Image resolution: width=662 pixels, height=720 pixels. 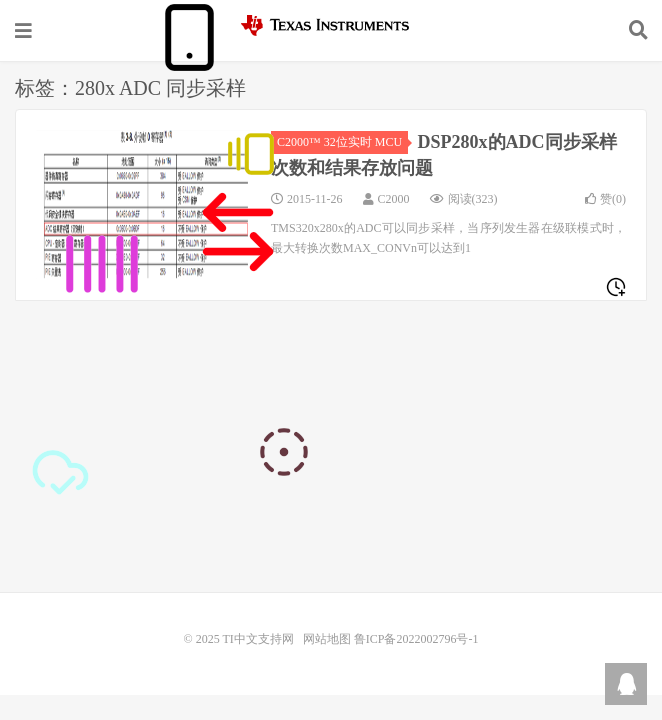 What do you see at coordinates (238, 232) in the screenshot?
I see `swap or exchange items` at bounding box center [238, 232].